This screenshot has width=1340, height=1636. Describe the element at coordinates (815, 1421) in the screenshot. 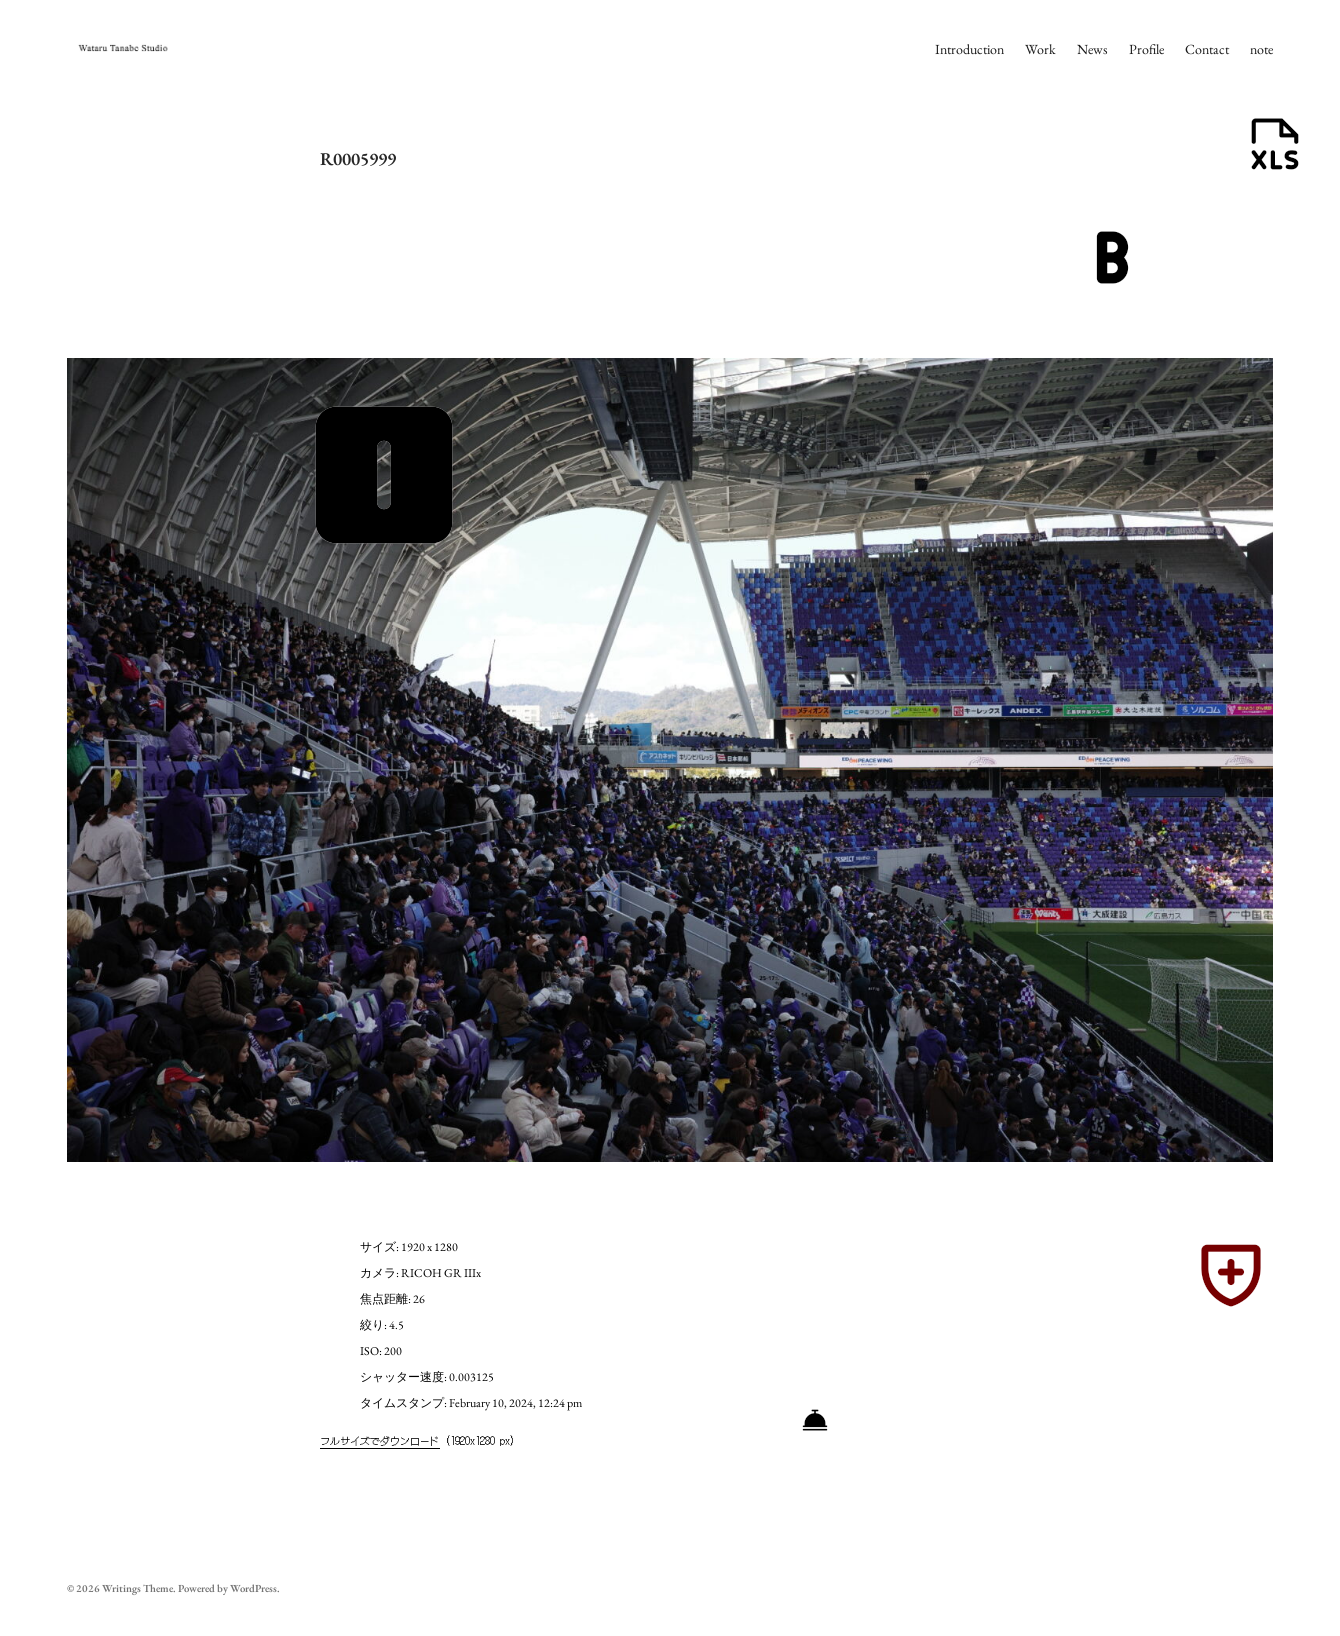

I see `request service or assistance` at that location.